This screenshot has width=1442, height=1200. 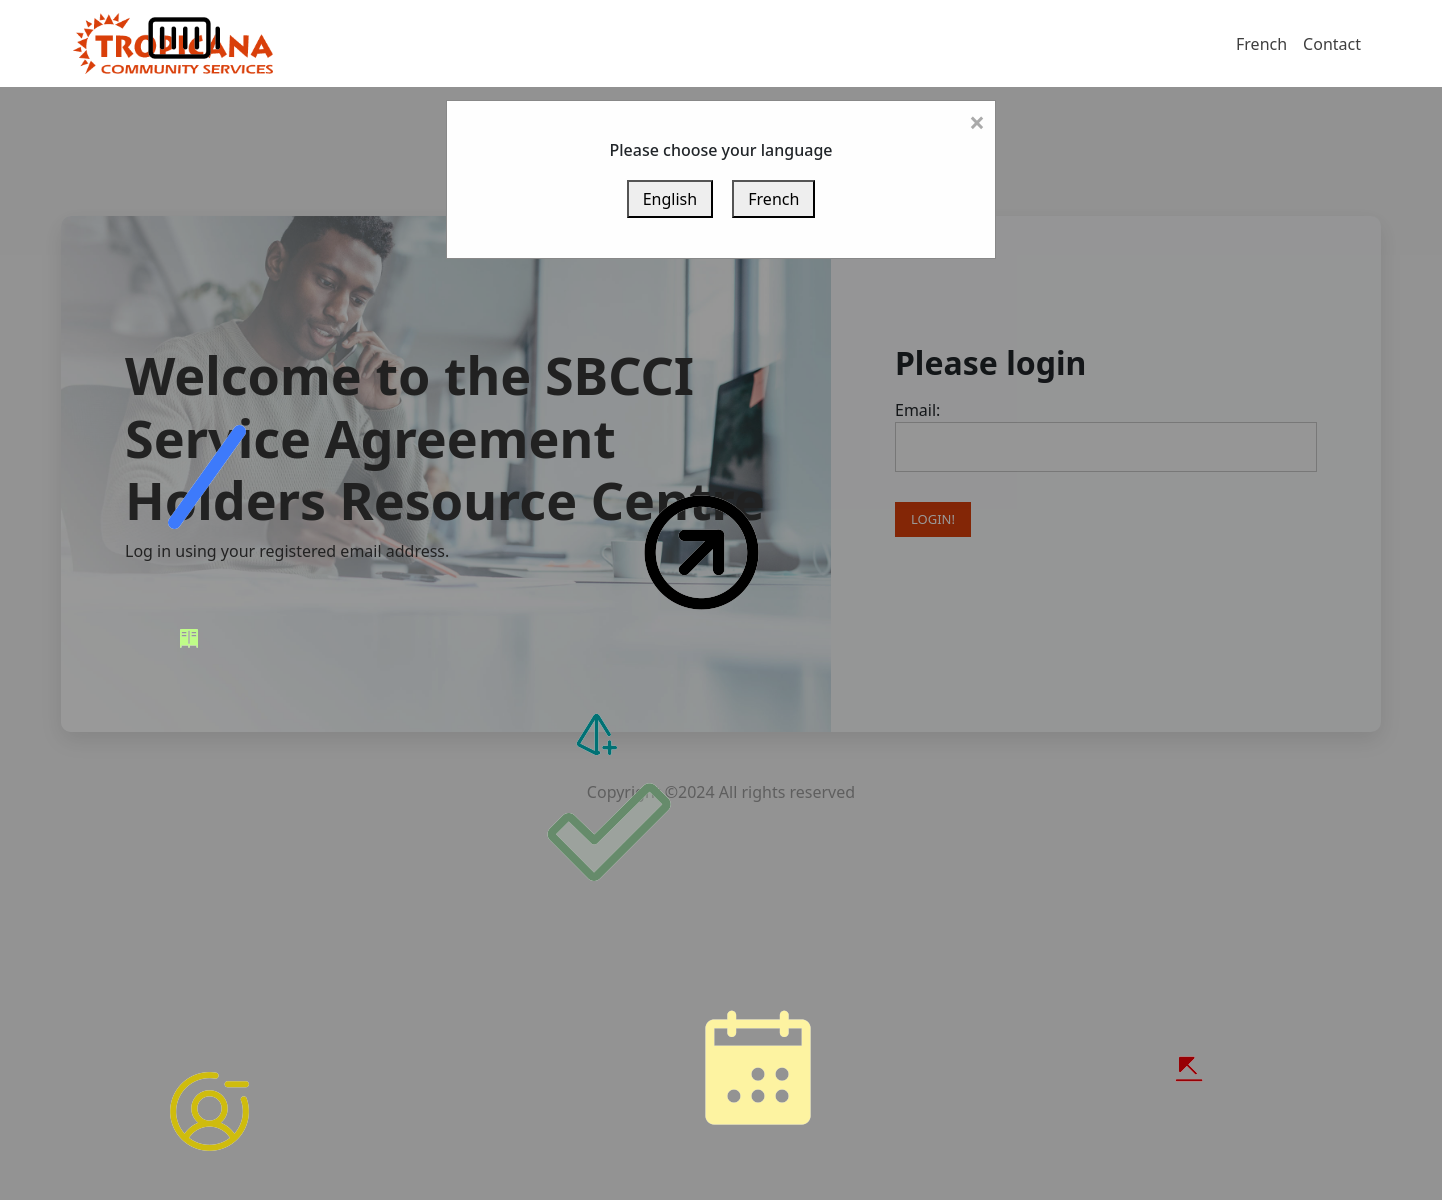 I want to click on confirm or submit an action, so click(x=607, y=830).